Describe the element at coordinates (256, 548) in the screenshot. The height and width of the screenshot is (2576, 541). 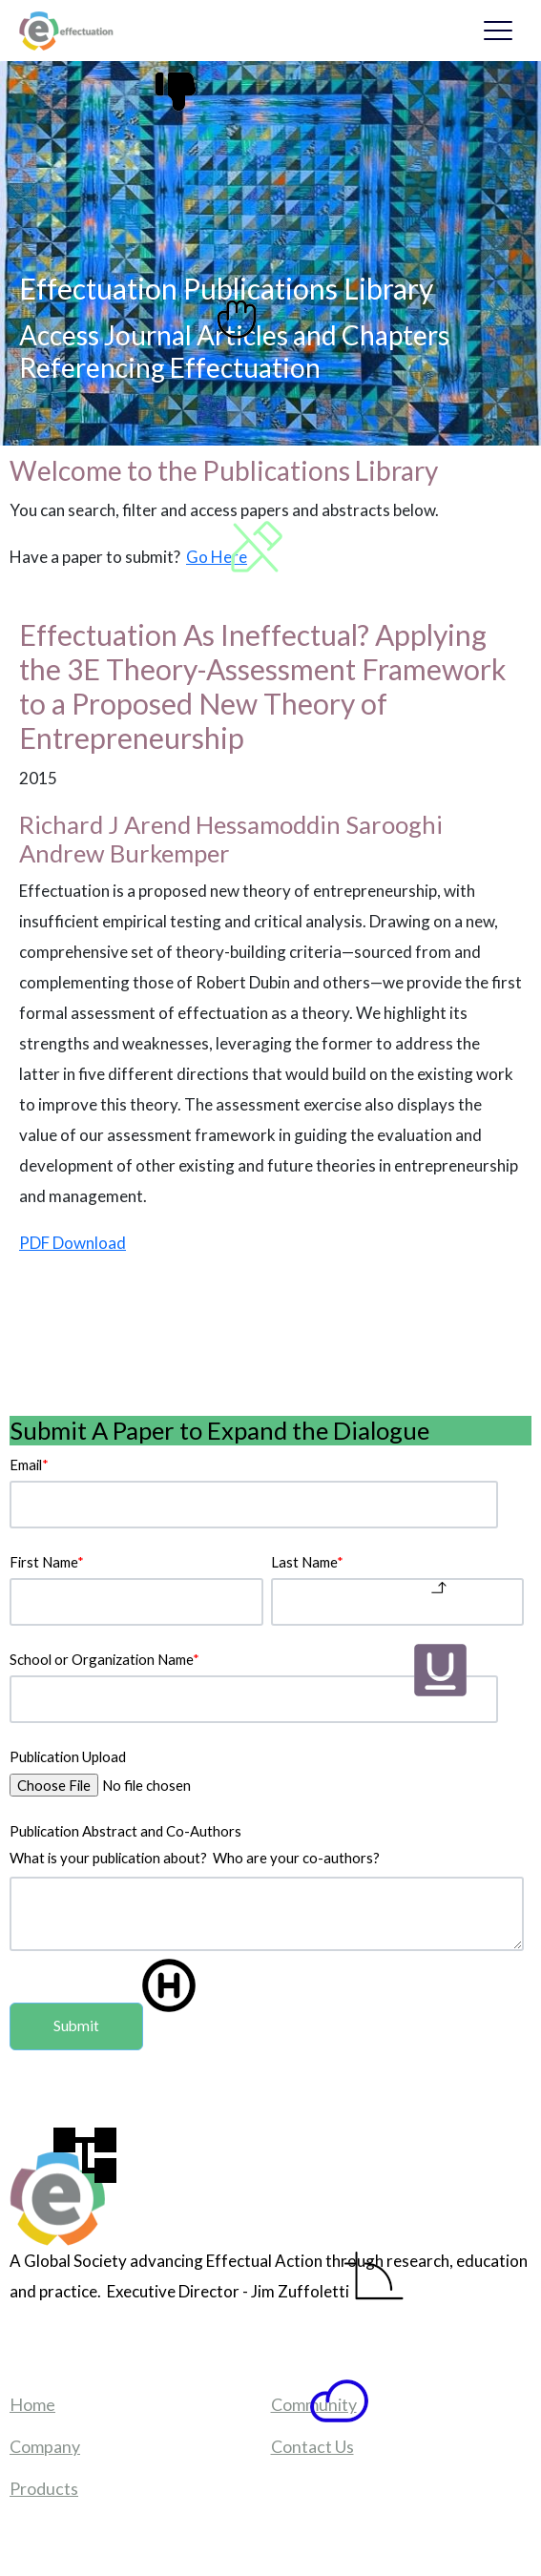
I see `editing is disabled` at that location.